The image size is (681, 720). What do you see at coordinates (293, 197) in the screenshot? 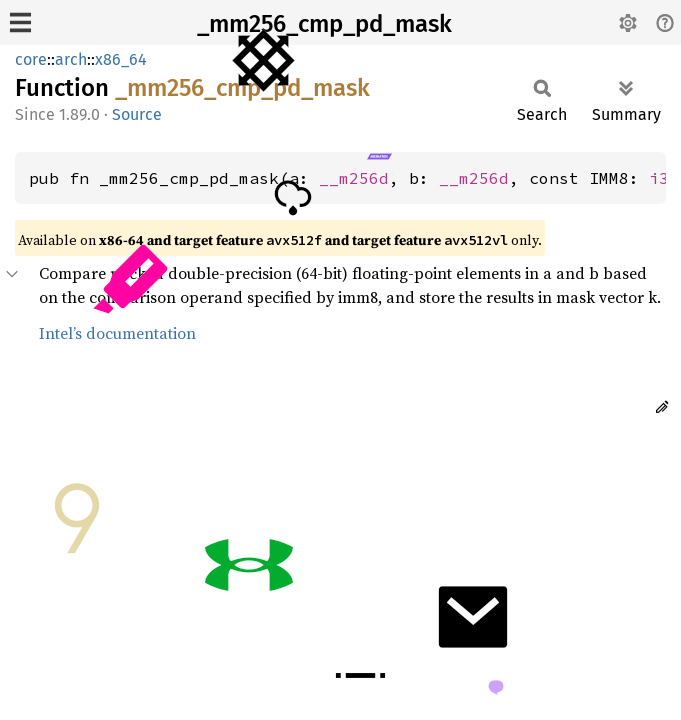
I see `indicates rainy weather conditions` at bounding box center [293, 197].